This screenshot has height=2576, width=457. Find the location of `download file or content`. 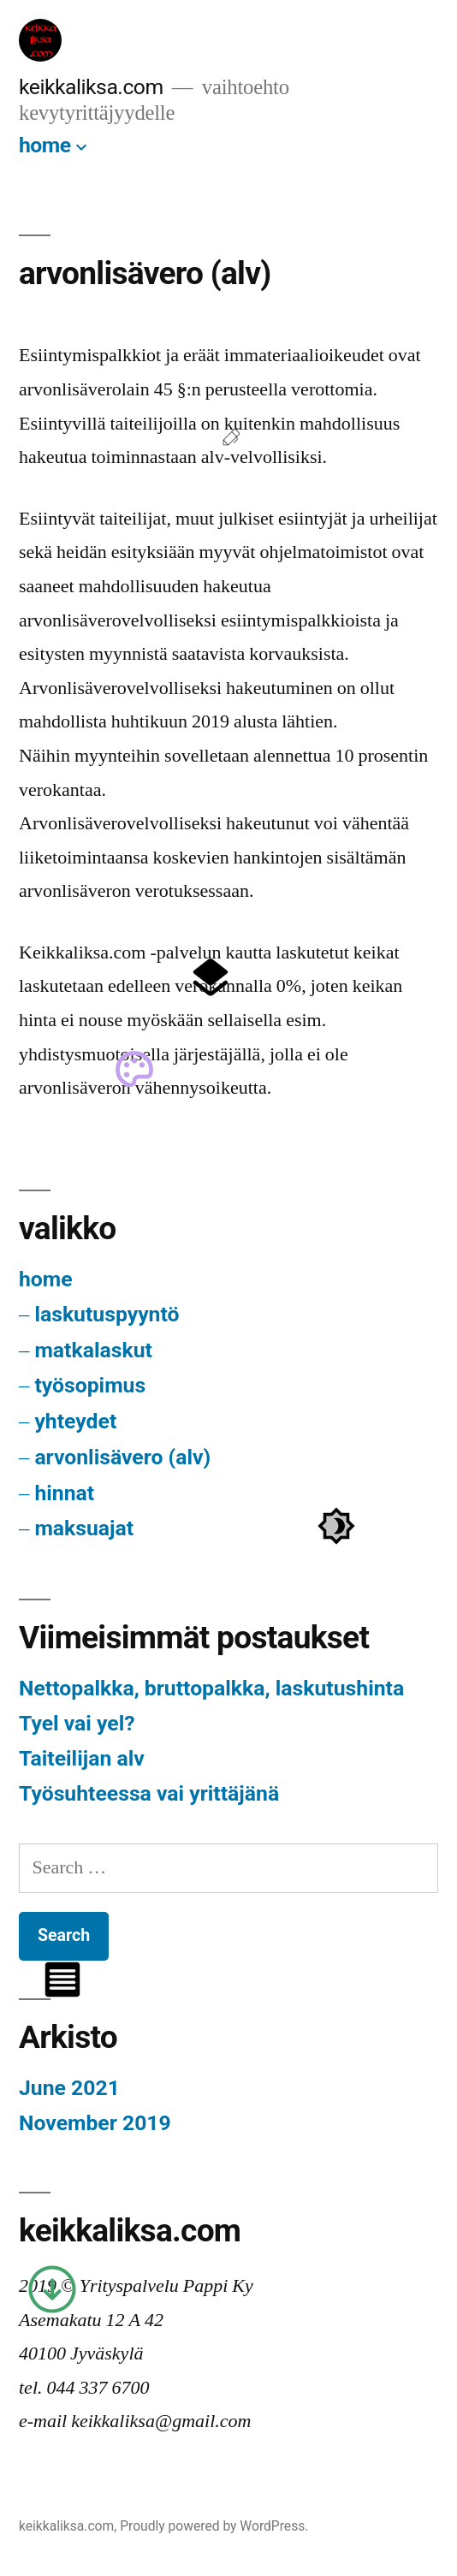

download file or content is located at coordinates (52, 2289).